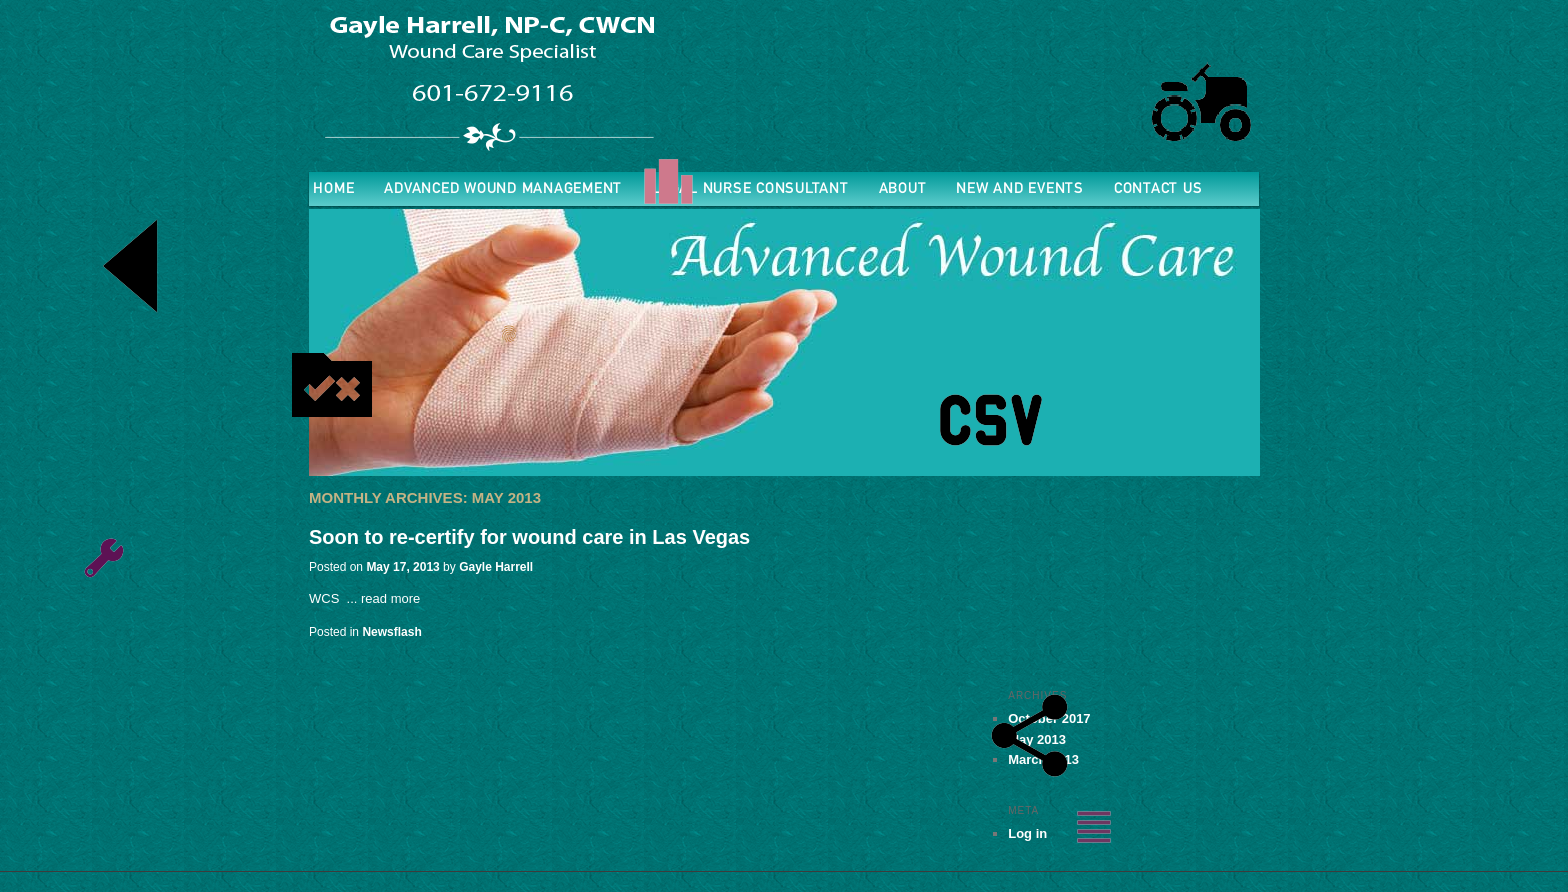  I want to click on folder with validation rules applied, so click(332, 385).